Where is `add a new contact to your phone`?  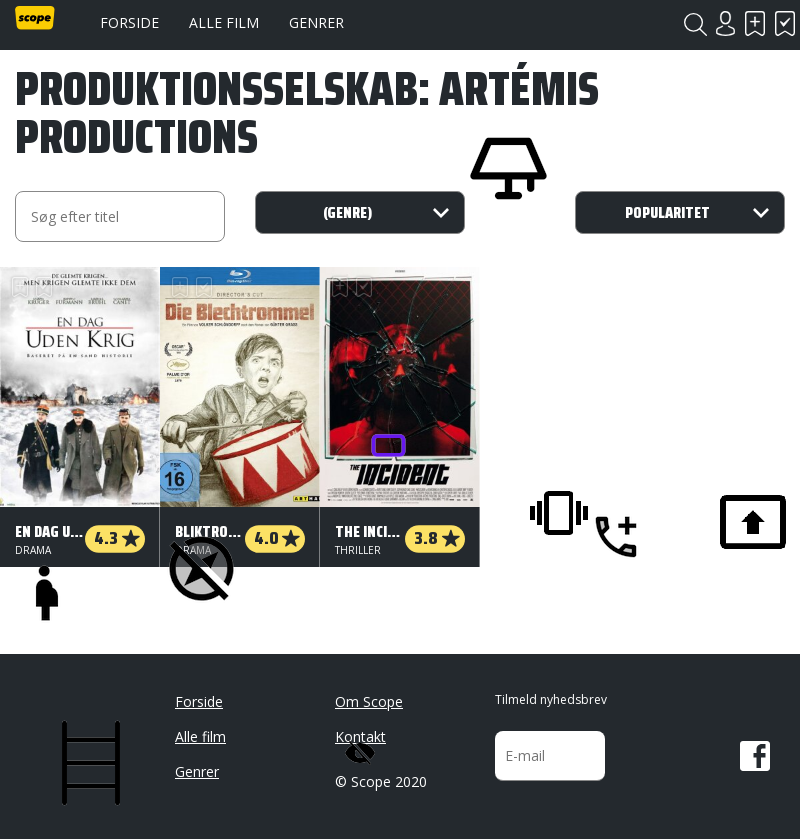
add a new contact to your phone is located at coordinates (616, 537).